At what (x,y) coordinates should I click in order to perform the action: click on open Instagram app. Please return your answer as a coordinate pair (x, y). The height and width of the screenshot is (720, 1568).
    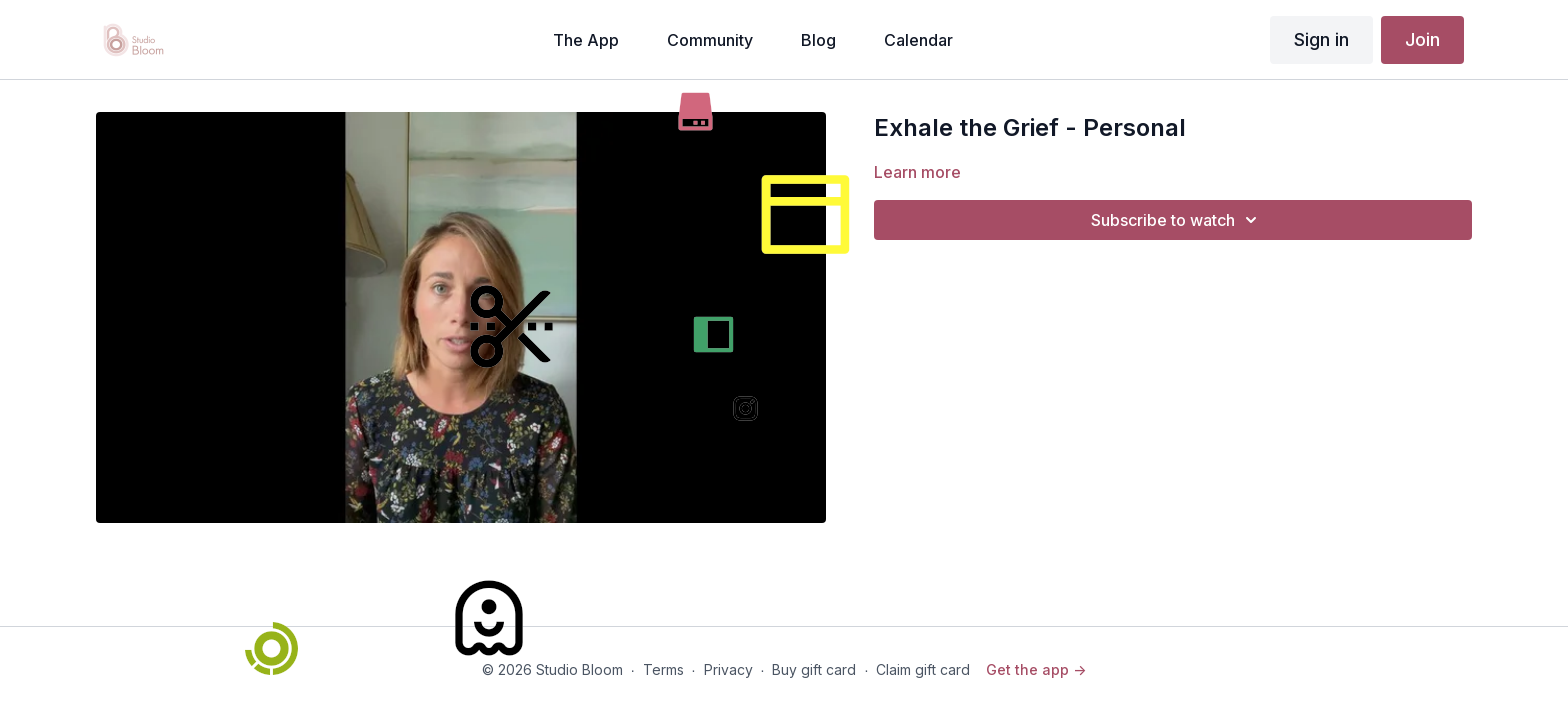
    Looking at the image, I should click on (745, 408).